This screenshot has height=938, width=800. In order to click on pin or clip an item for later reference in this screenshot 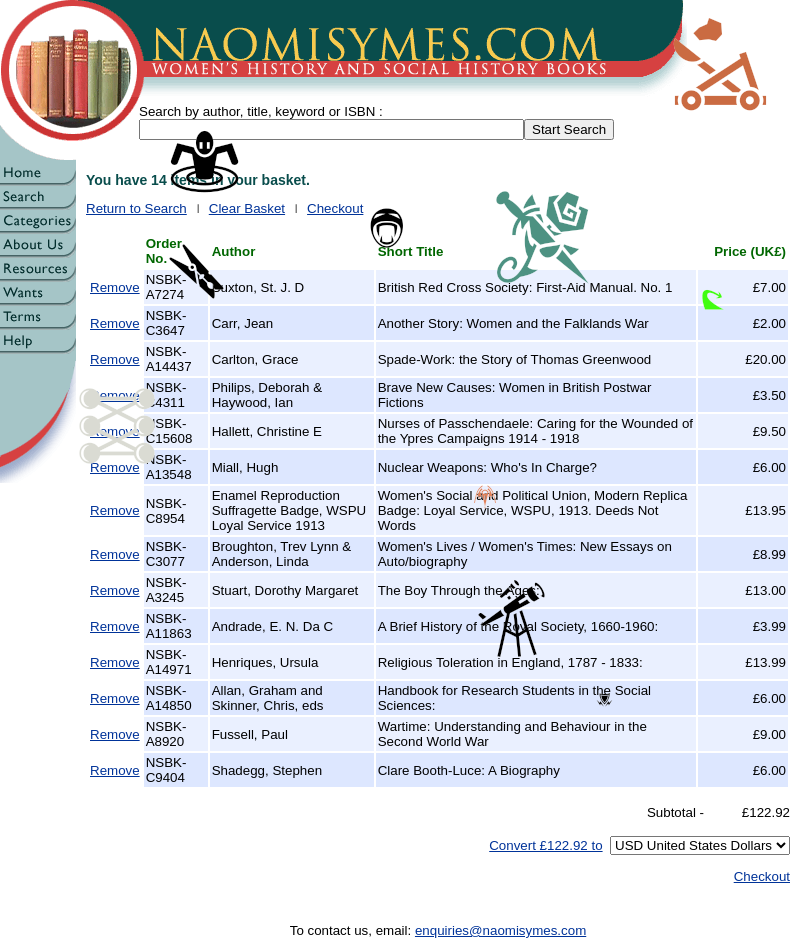, I will do `click(196, 271)`.